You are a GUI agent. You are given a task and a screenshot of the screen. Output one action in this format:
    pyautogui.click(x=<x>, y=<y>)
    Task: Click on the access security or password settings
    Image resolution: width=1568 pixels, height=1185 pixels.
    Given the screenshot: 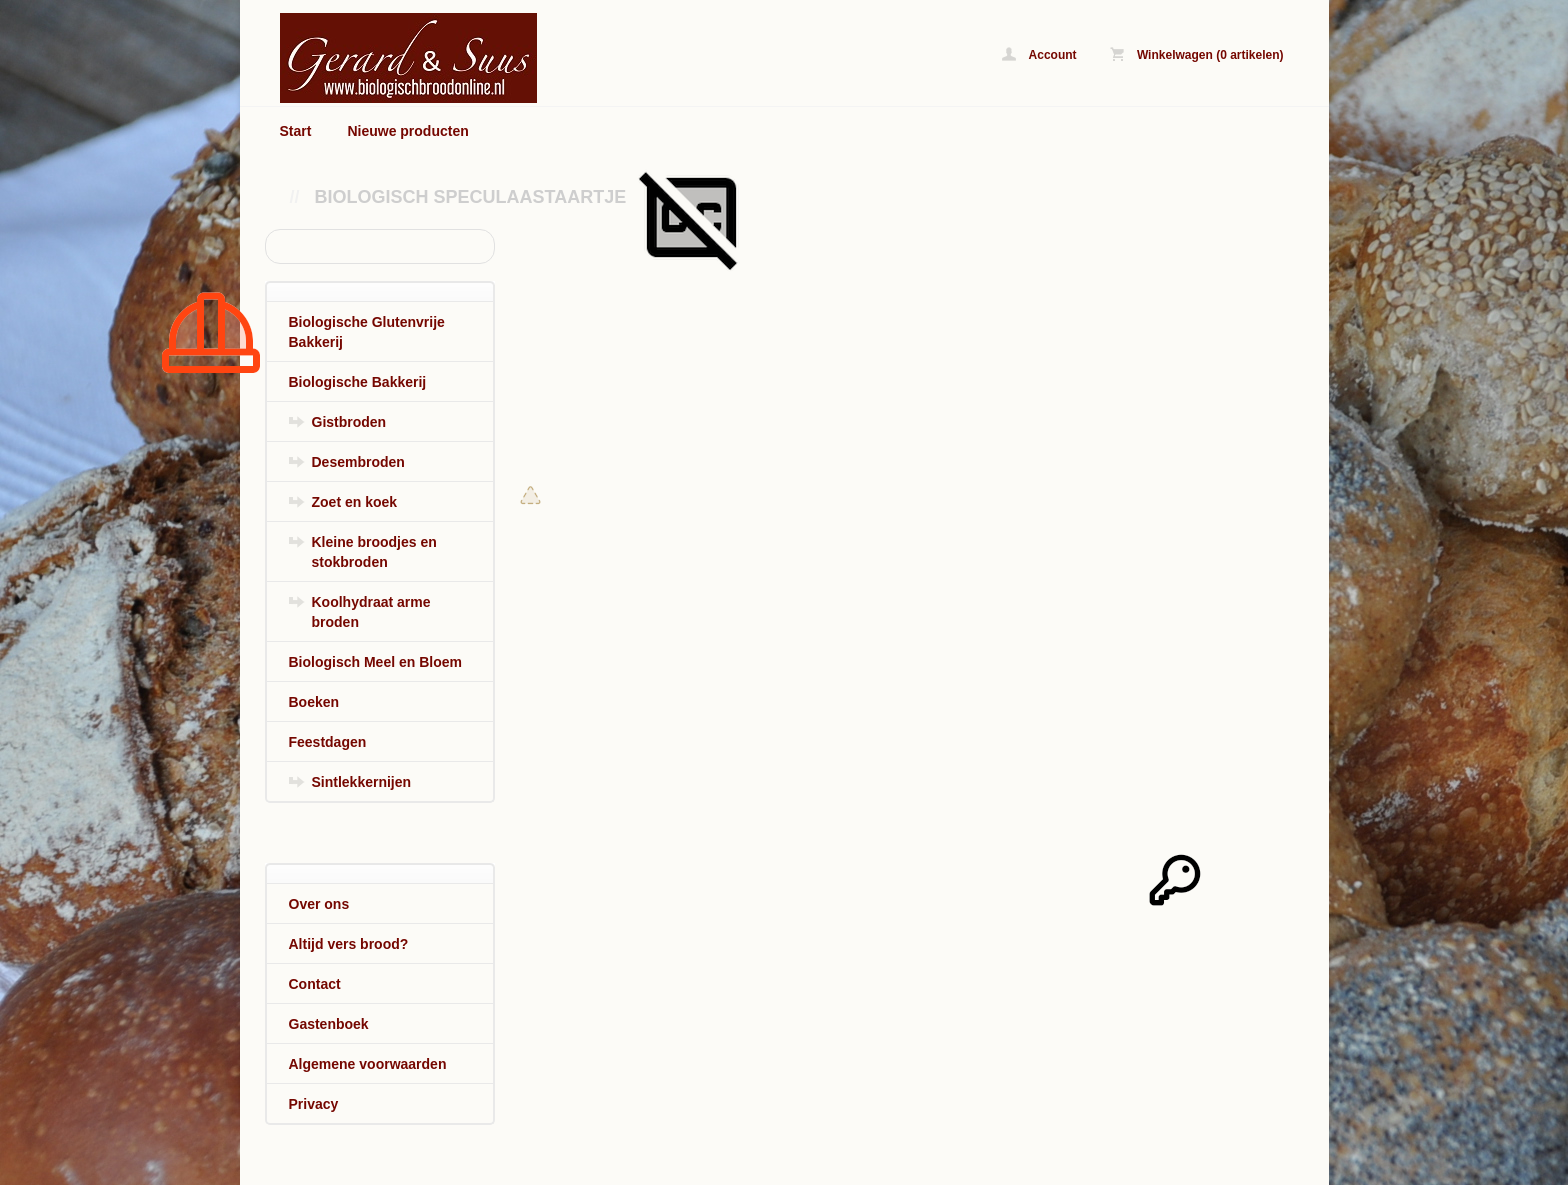 What is the action you would take?
    pyautogui.click(x=1174, y=881)
    